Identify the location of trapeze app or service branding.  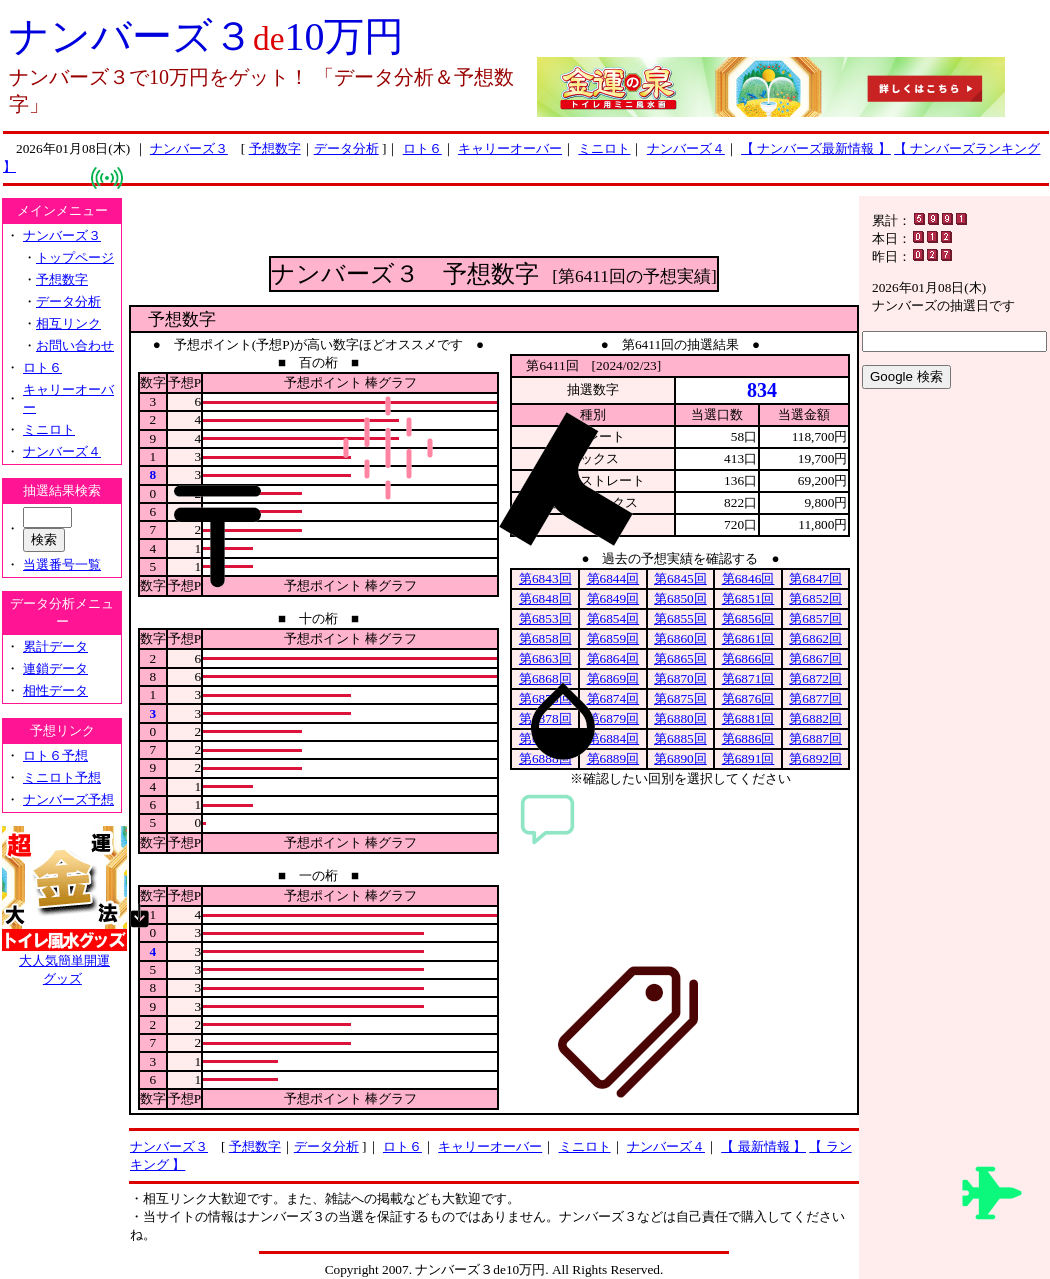
(566, 479).